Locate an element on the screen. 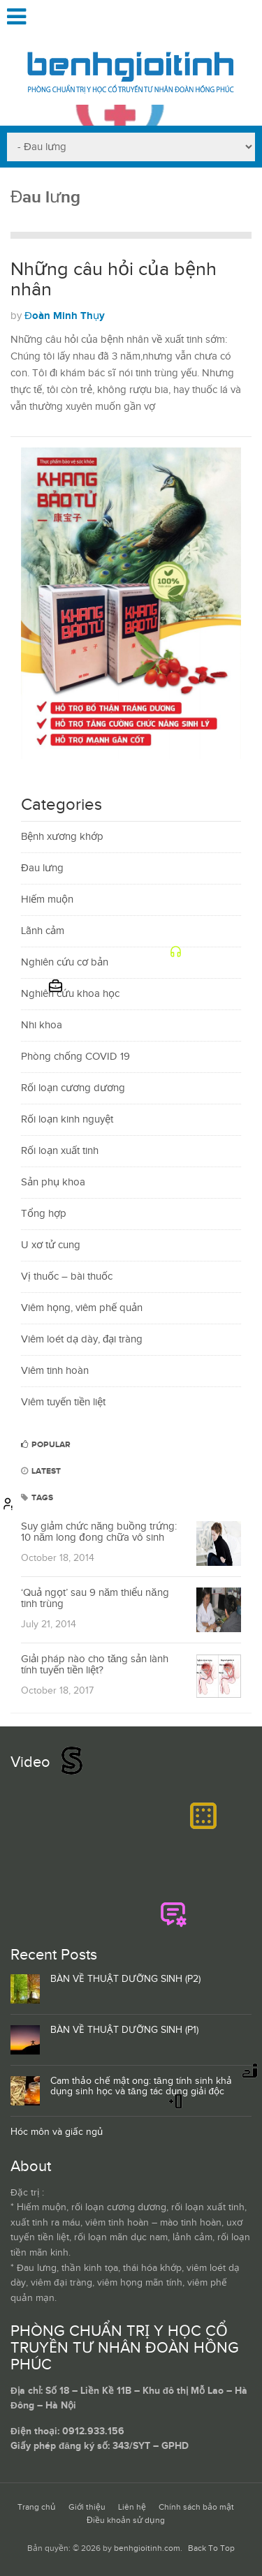 The width and height of the screenshot is (262, 2576). access message settings is located at coordinates (173, 1913).